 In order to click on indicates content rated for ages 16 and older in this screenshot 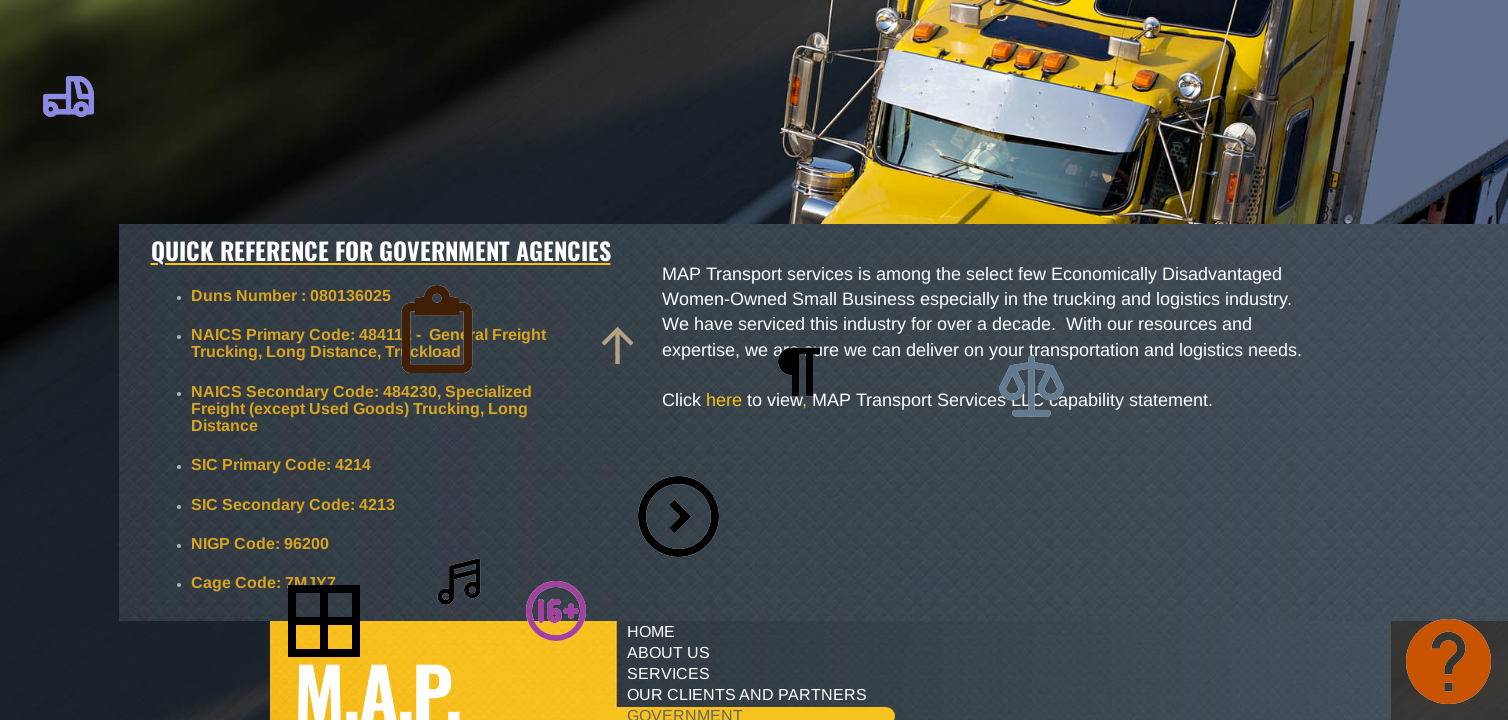, I will do `click(556, 611)`.